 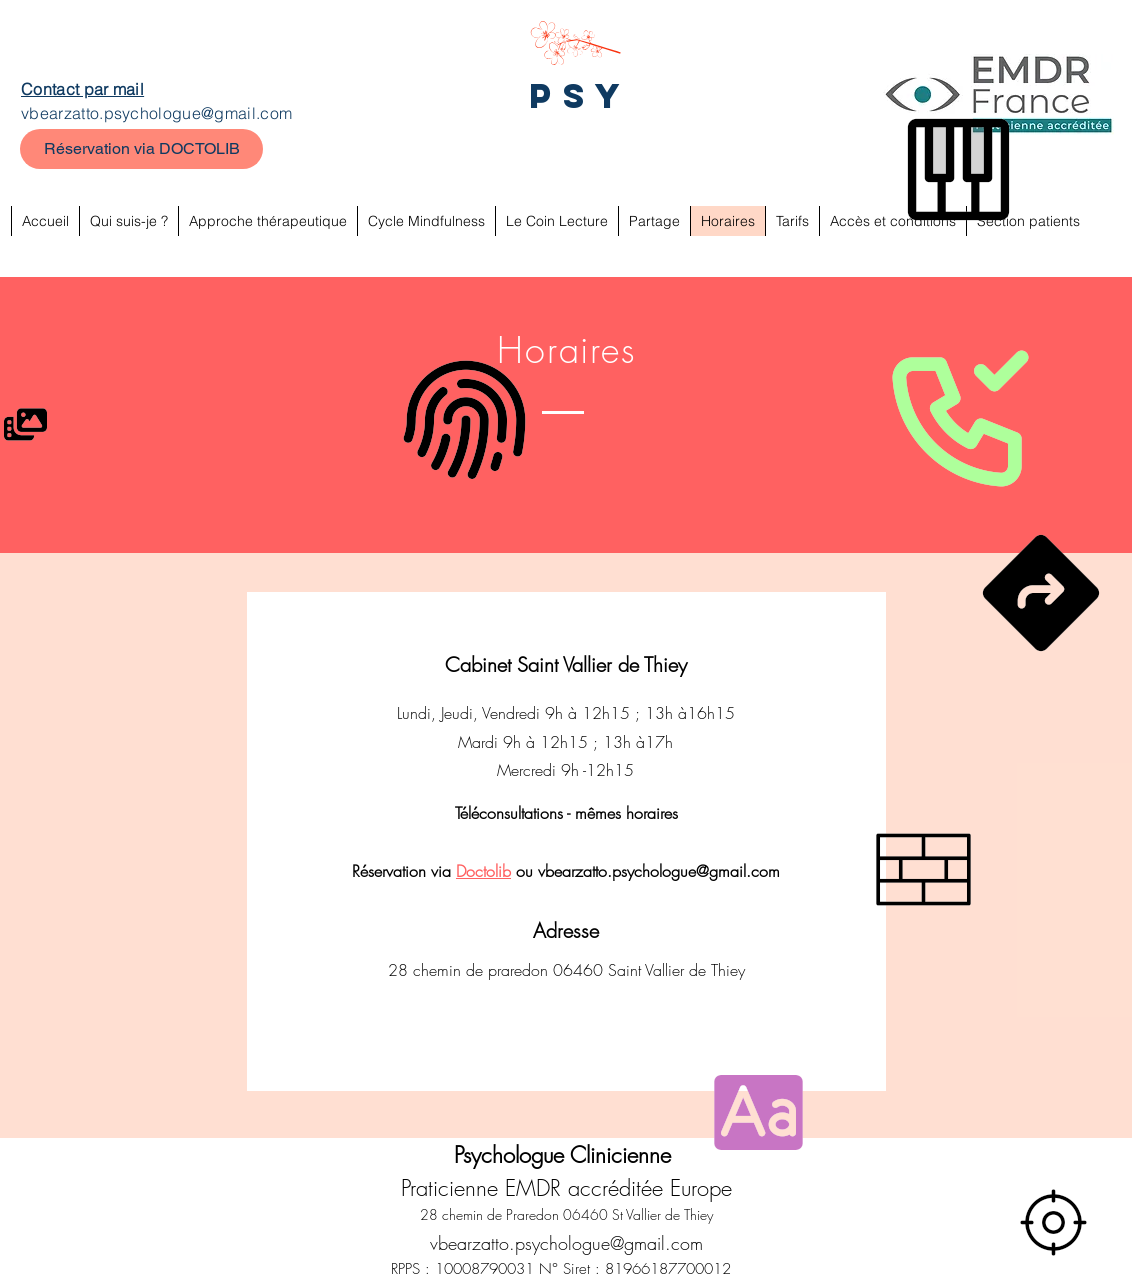 I want to click on call completed successfully, so click(x=960, y=418).